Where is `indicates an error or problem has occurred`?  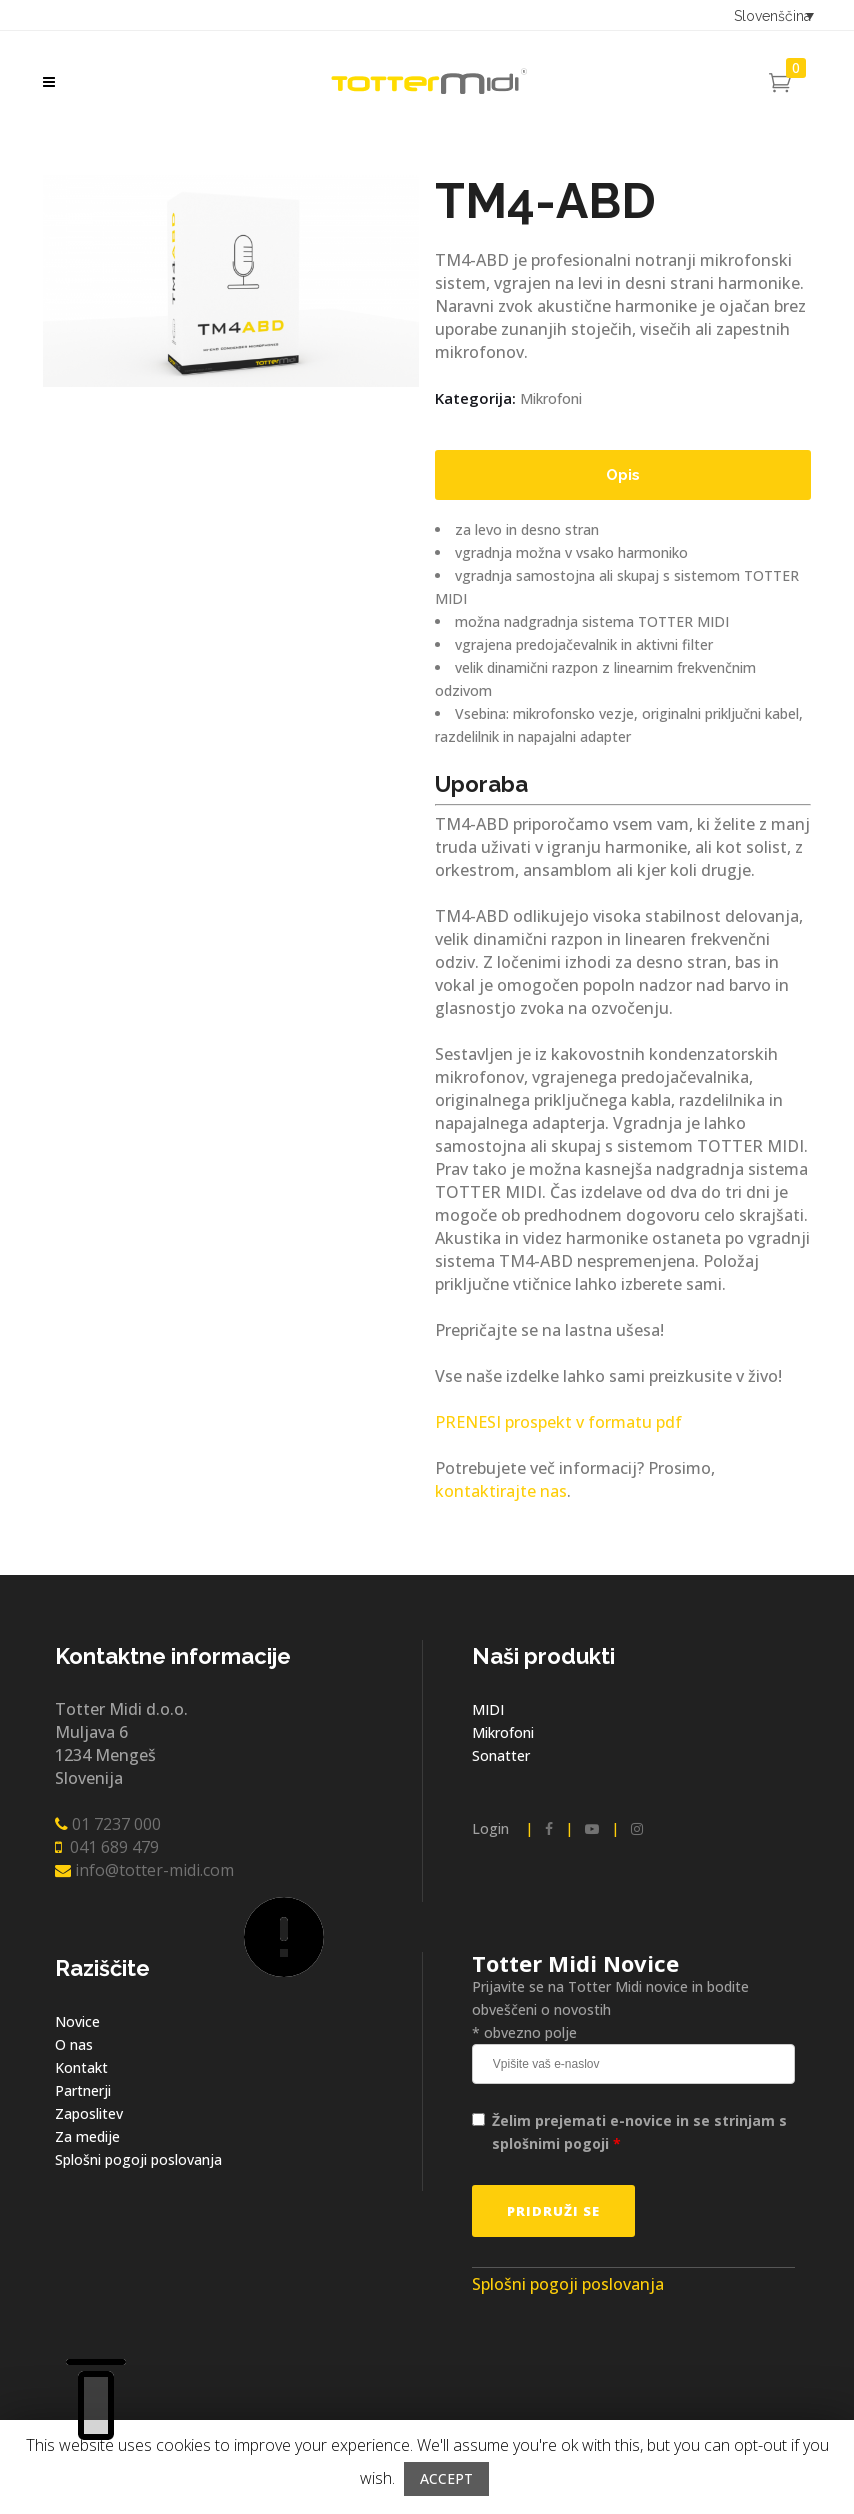
indicates an error or problem has occurred is located at coordinates (284, 1937).